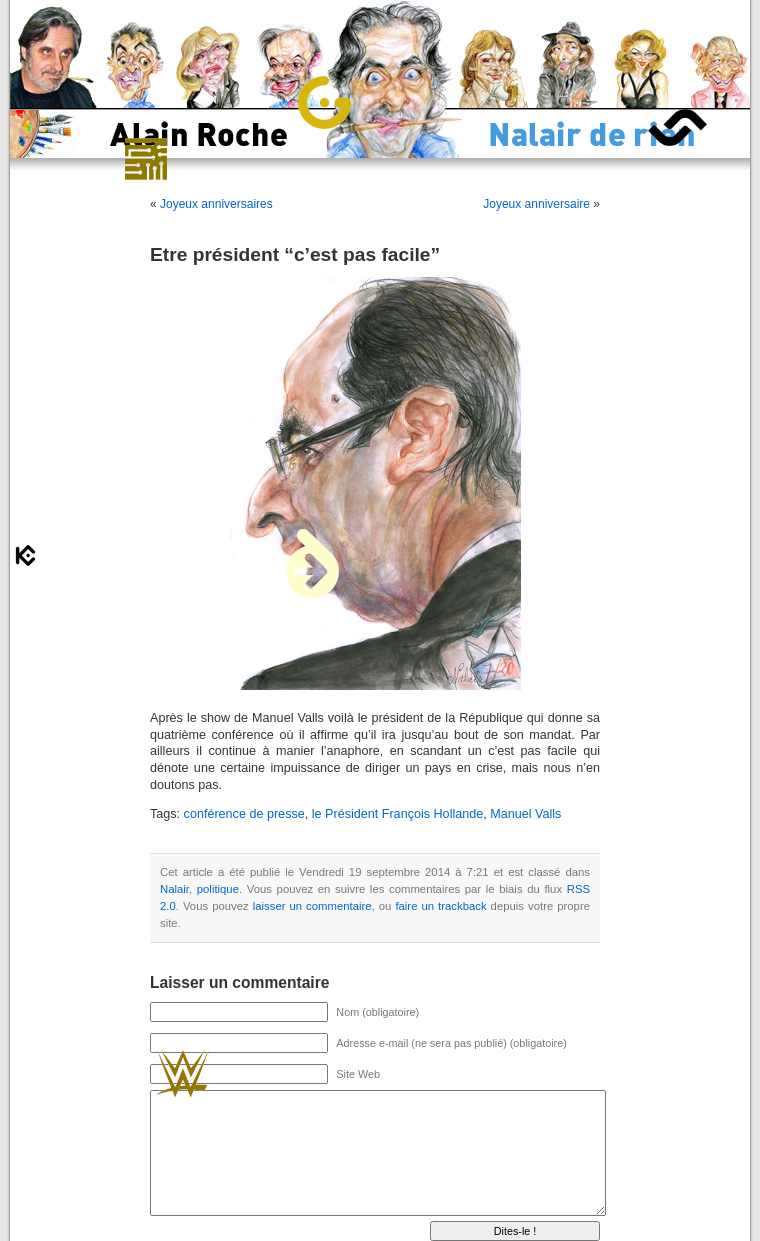 The height and width of the screenshot is (1241, 760). What do you see at coordinates (677, 127) in the screenshot?
I see `semaphore ci logo` at bounding box center [677, 127].